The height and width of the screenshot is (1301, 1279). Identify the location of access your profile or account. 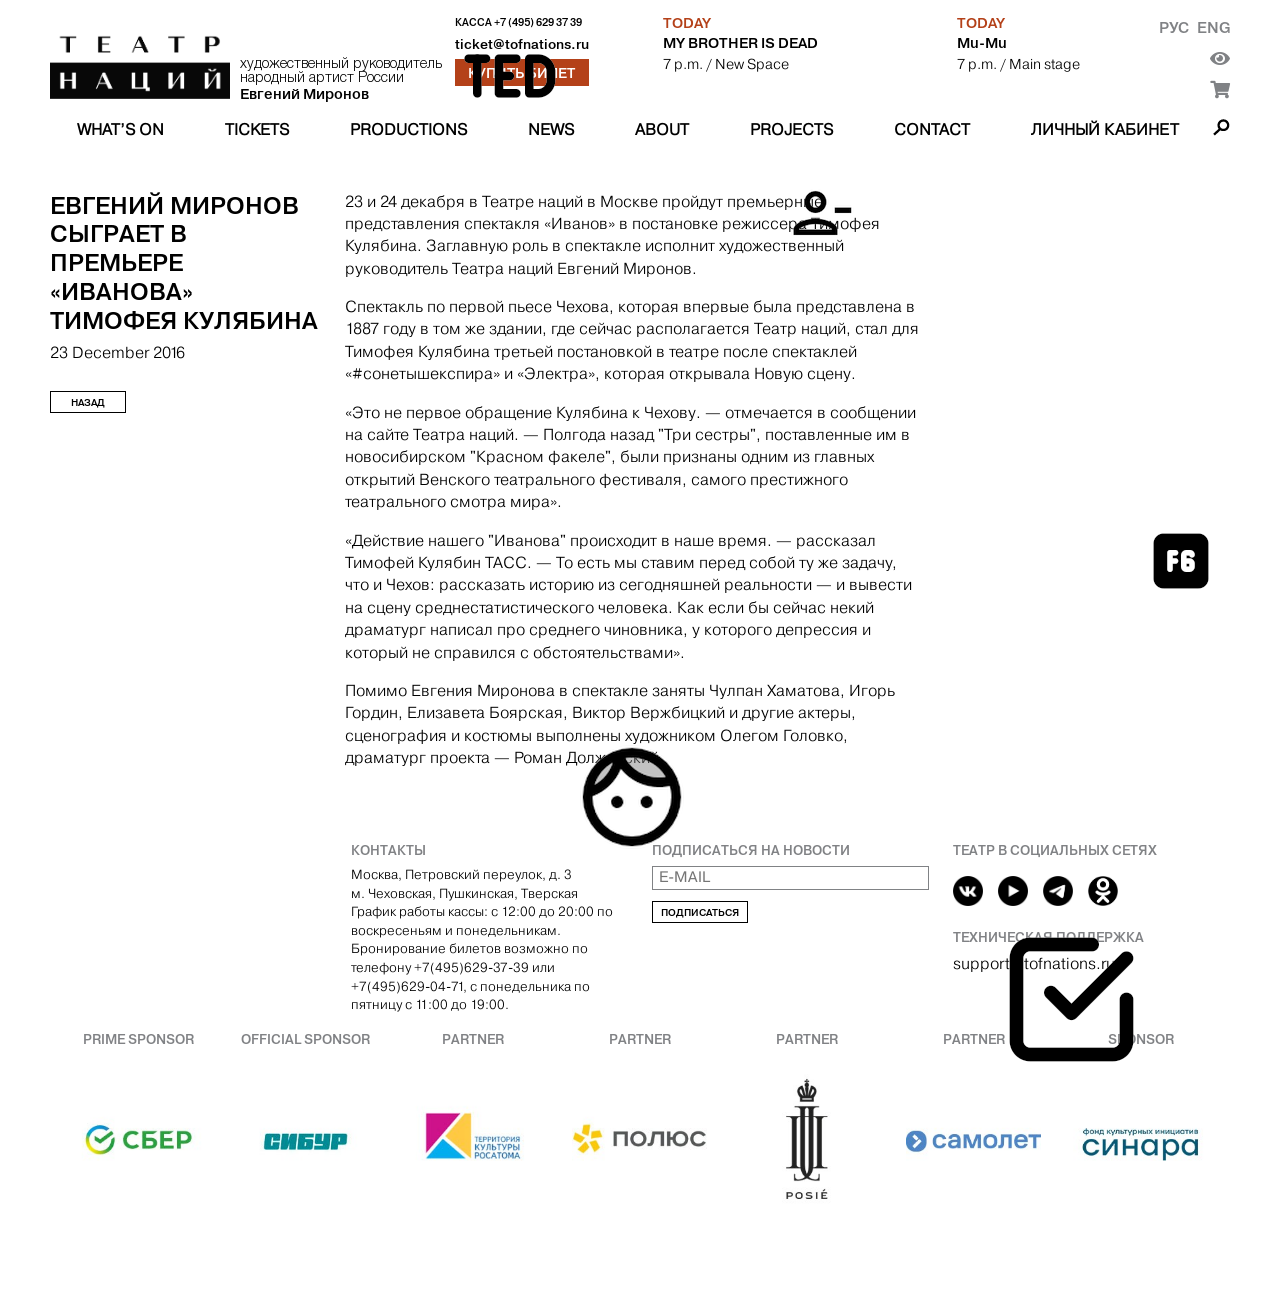
(632, 797).